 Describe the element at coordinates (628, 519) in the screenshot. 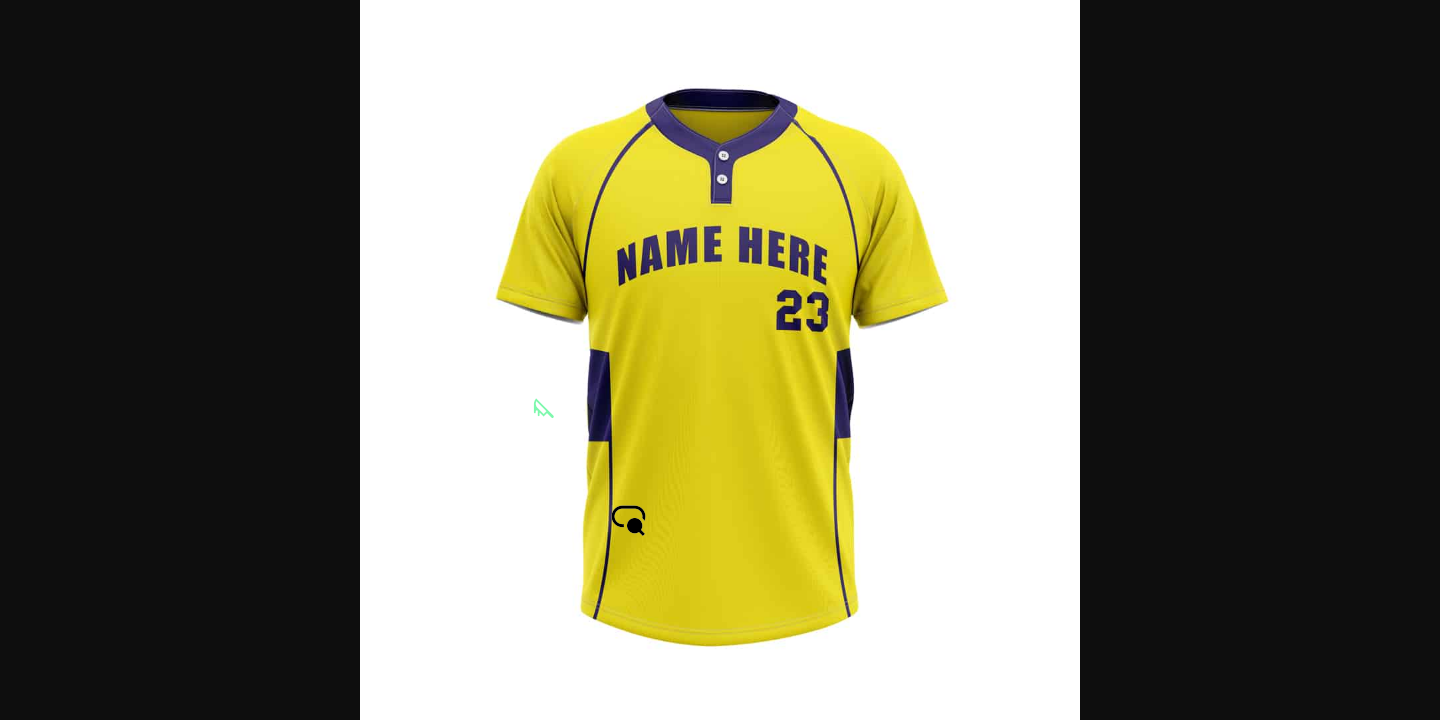

I see `access search engine optimization tools` at that location.